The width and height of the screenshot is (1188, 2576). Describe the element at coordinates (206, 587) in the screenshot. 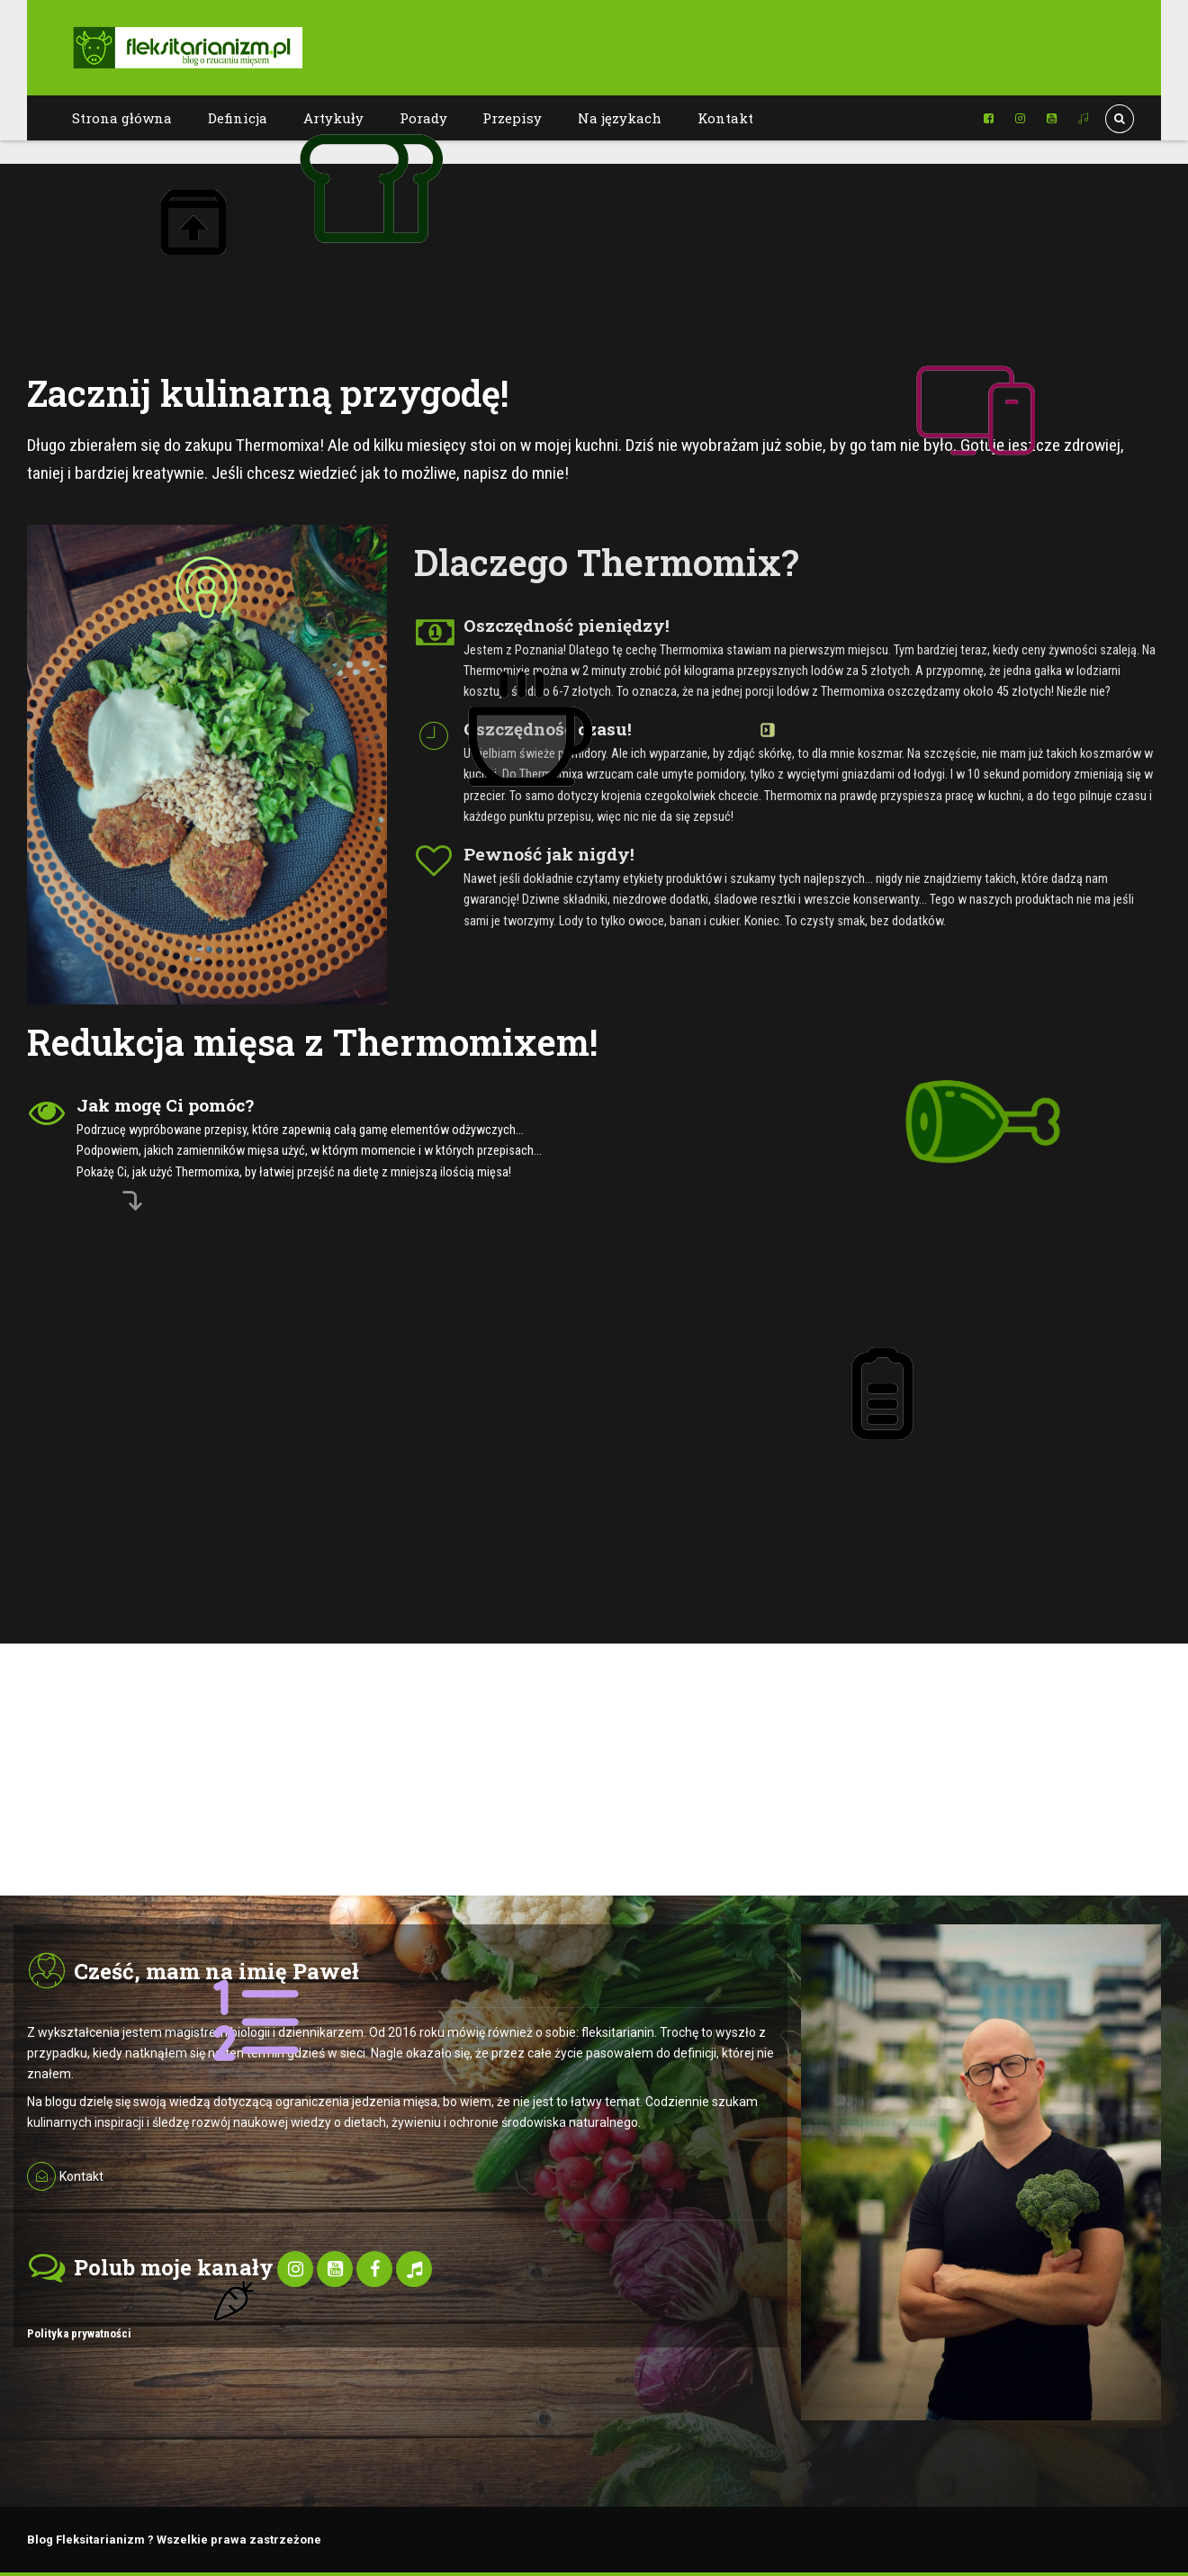

I see `open apple podcasts app` at that location.